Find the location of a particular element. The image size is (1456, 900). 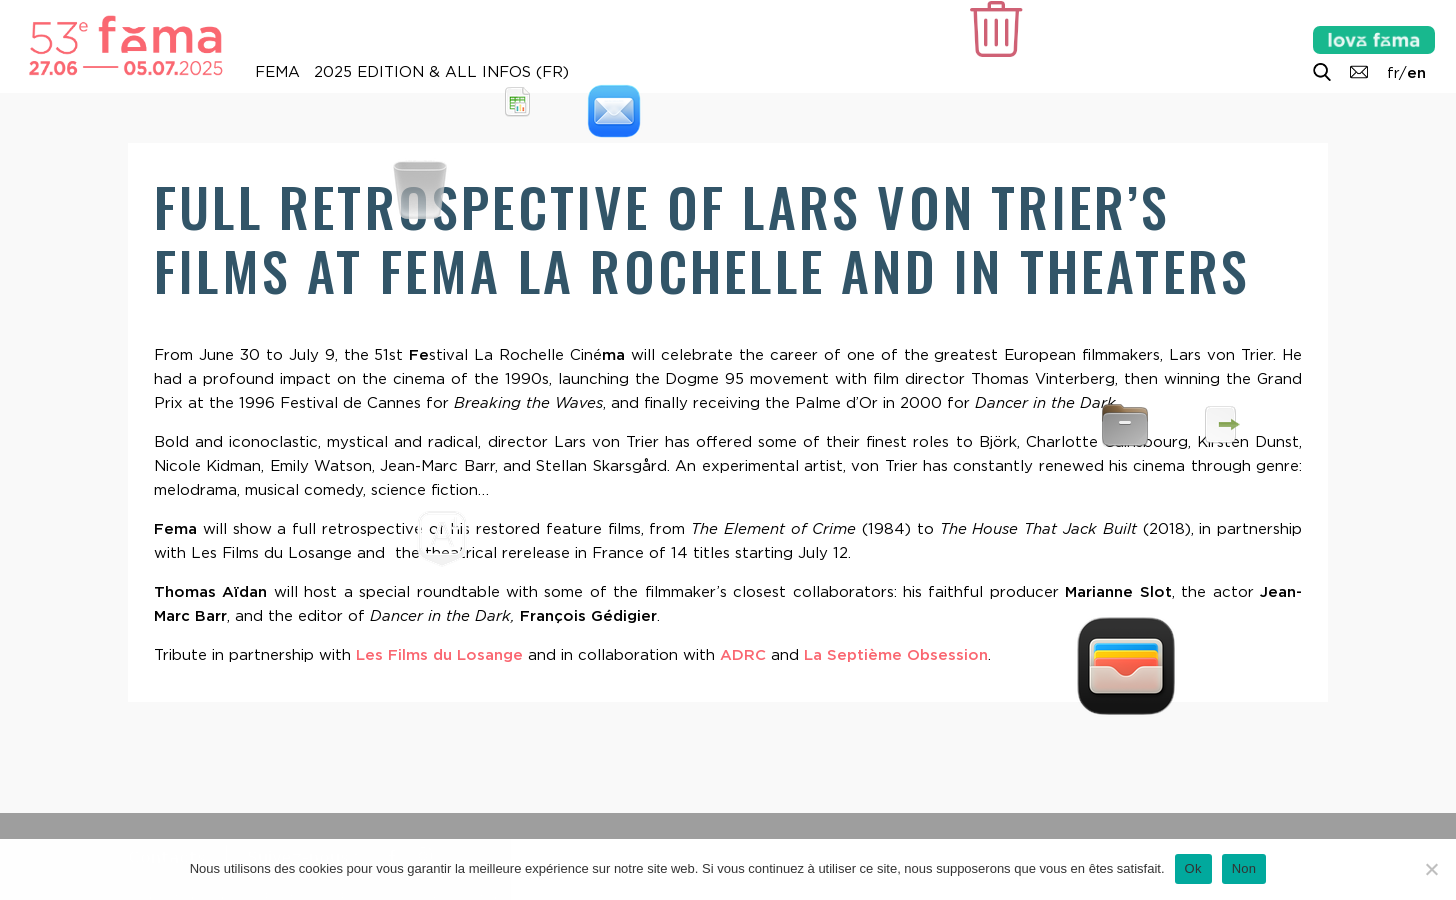

export document to another location is located at coordinates (1220, 424).